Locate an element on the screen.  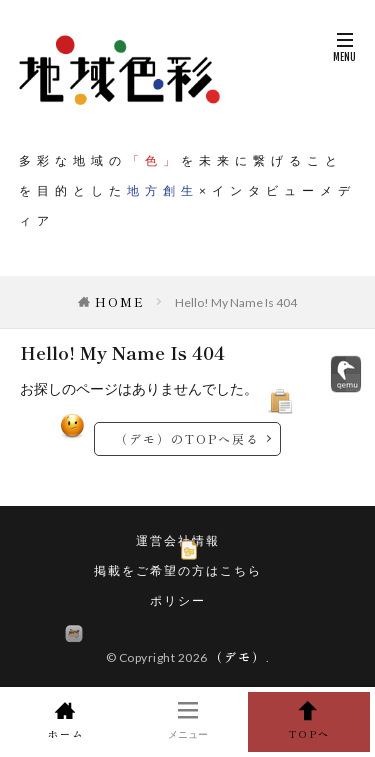
express a smug or sarcastic reaction is located at coordinates (72, 426).